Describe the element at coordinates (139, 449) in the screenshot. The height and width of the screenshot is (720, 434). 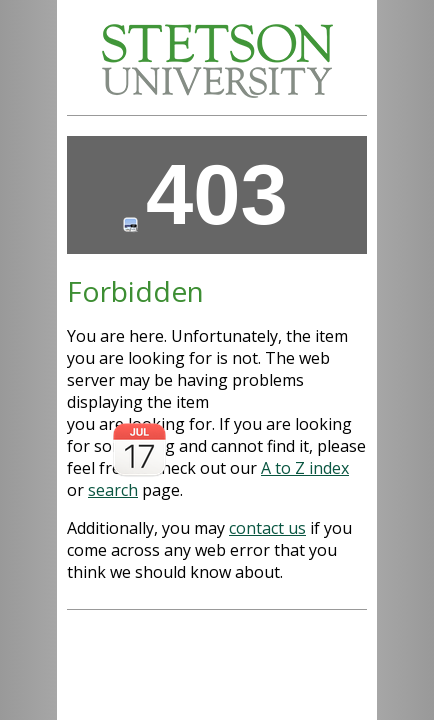
I see `open the calendar app` at that location.